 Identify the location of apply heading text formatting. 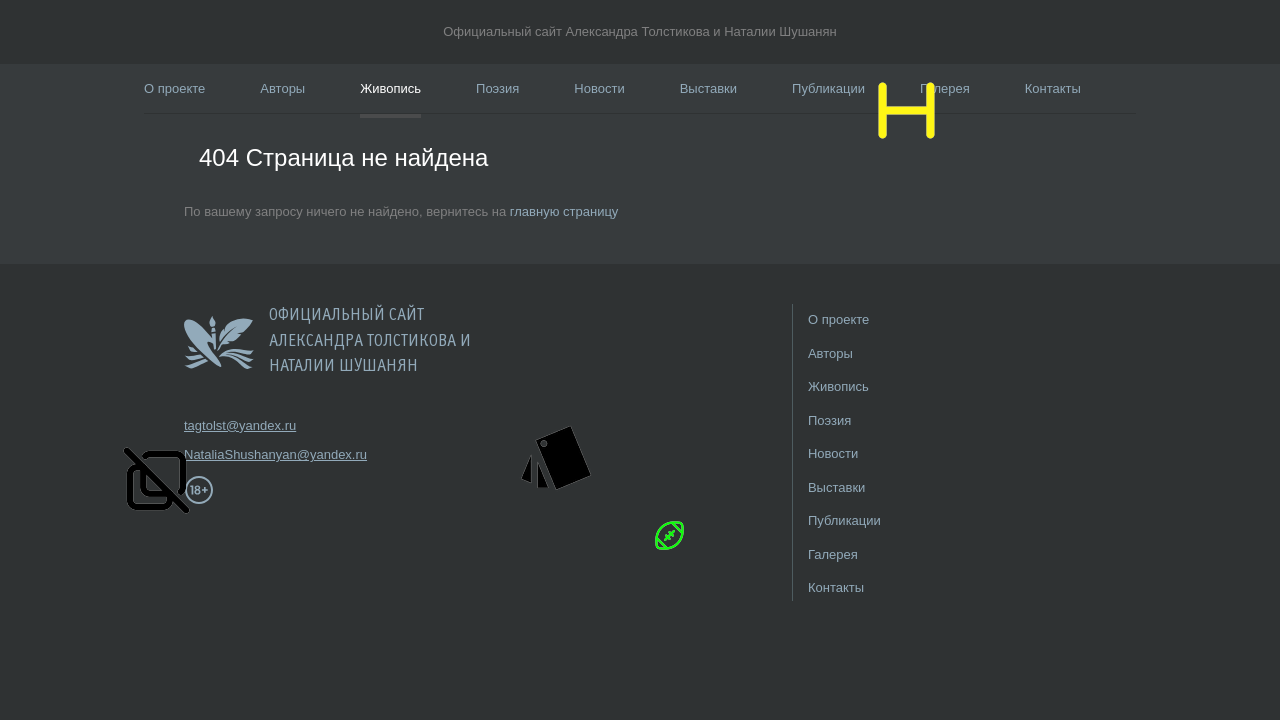
(906, 110).